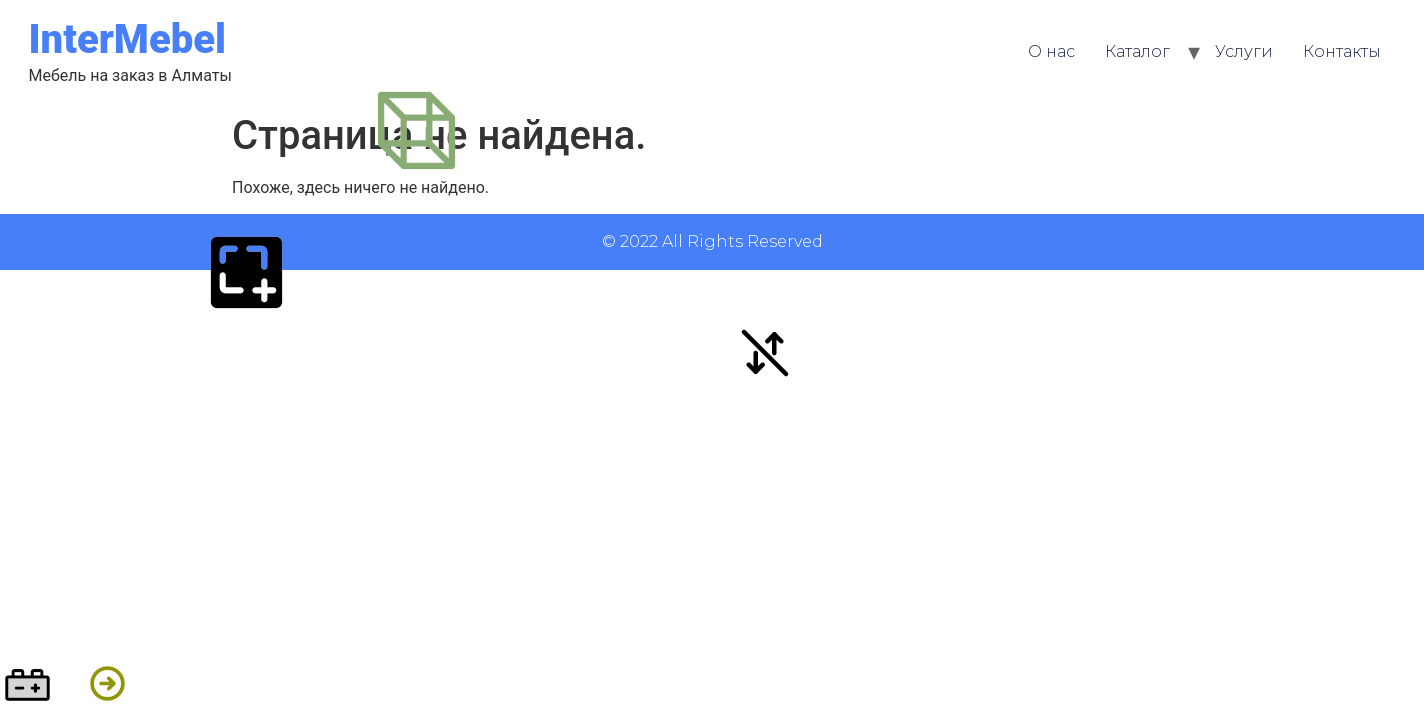 The width and height of the screenshot is (1424, 720). I want to click on mobile data is disabled, so click(765, 353).